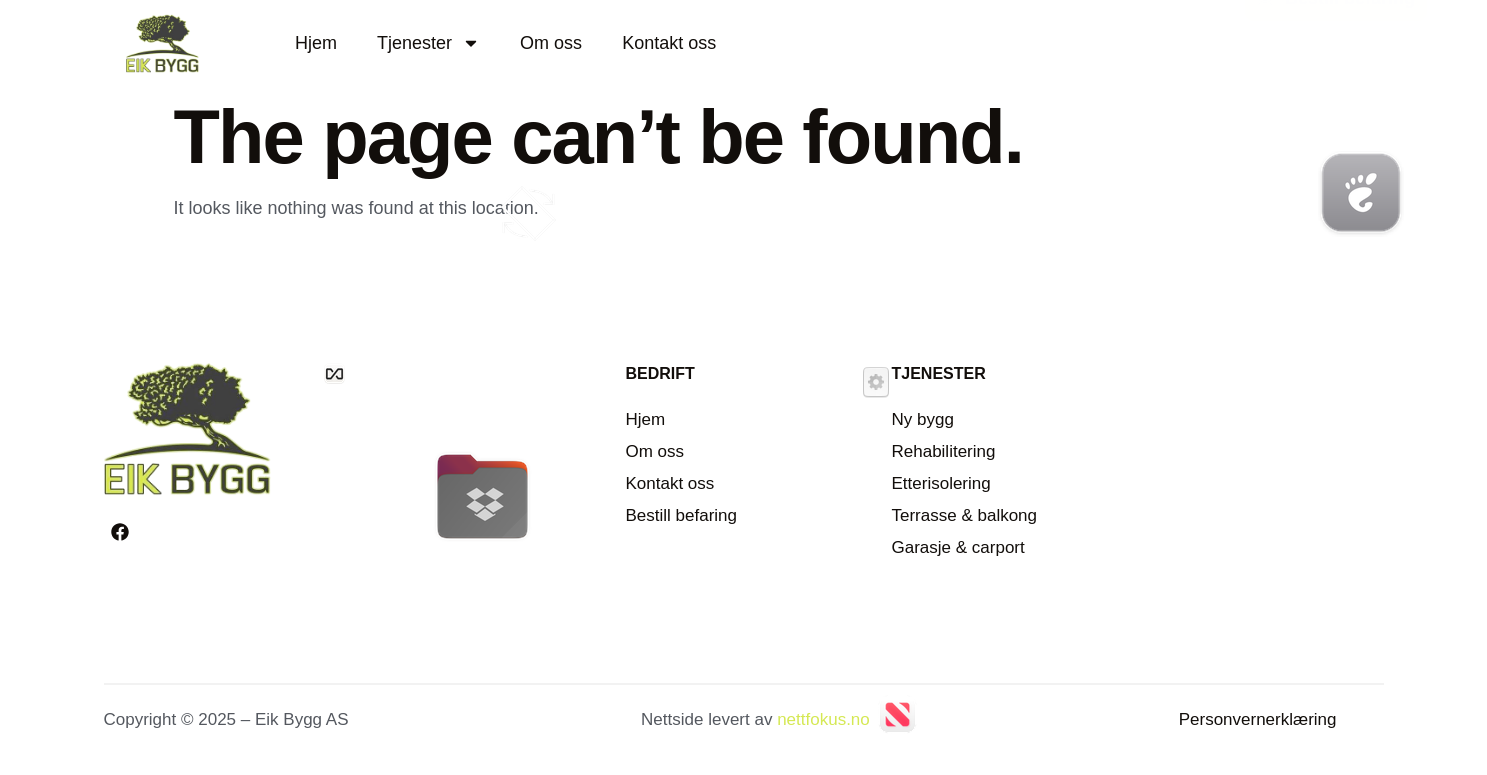 The image size is (1487, 775). Describe the element at coordinates (482, 496) in the screenshot. I see `open dropbox synced folder` at that location.